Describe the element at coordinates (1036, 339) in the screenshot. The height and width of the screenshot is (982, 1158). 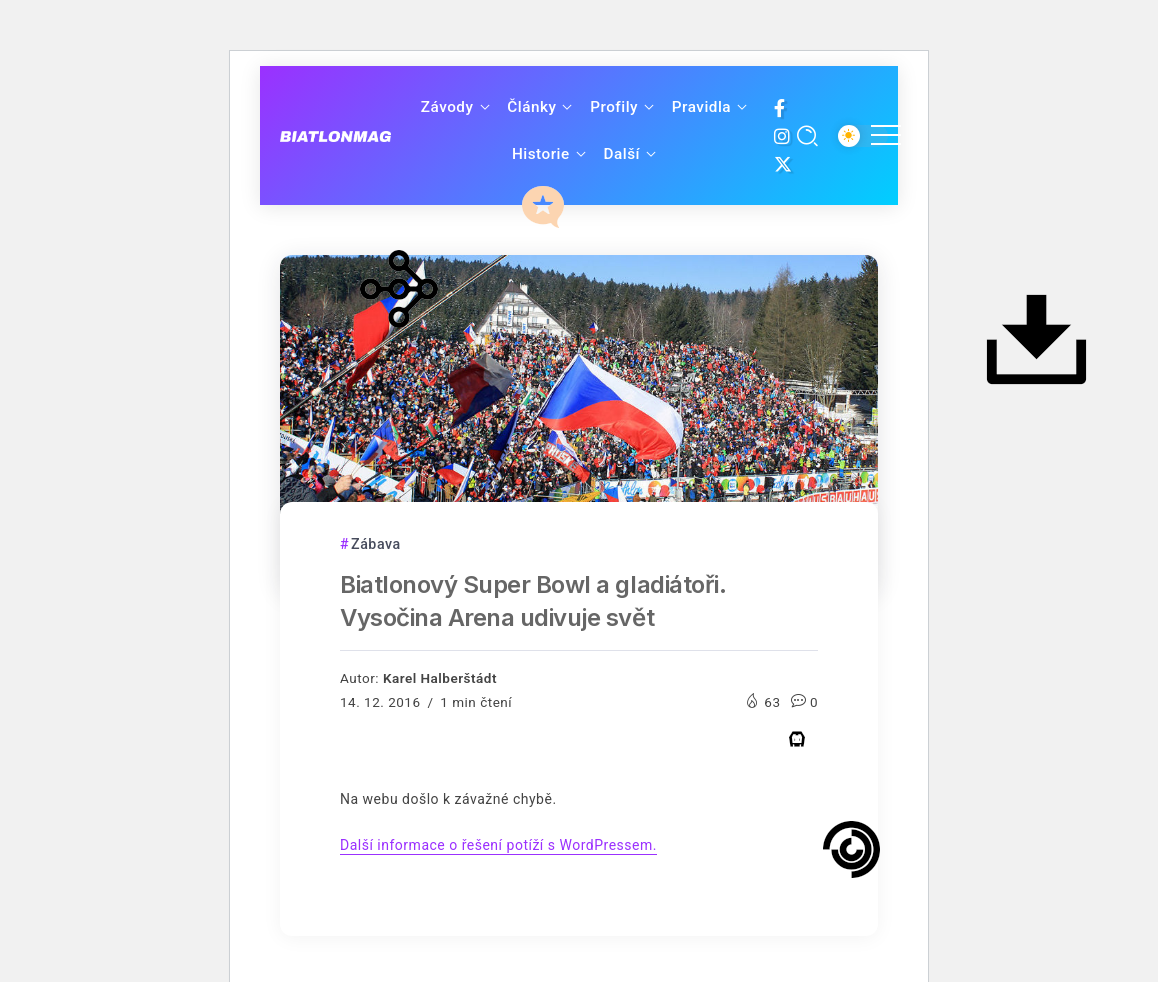
I see `download a file or document` at that location.